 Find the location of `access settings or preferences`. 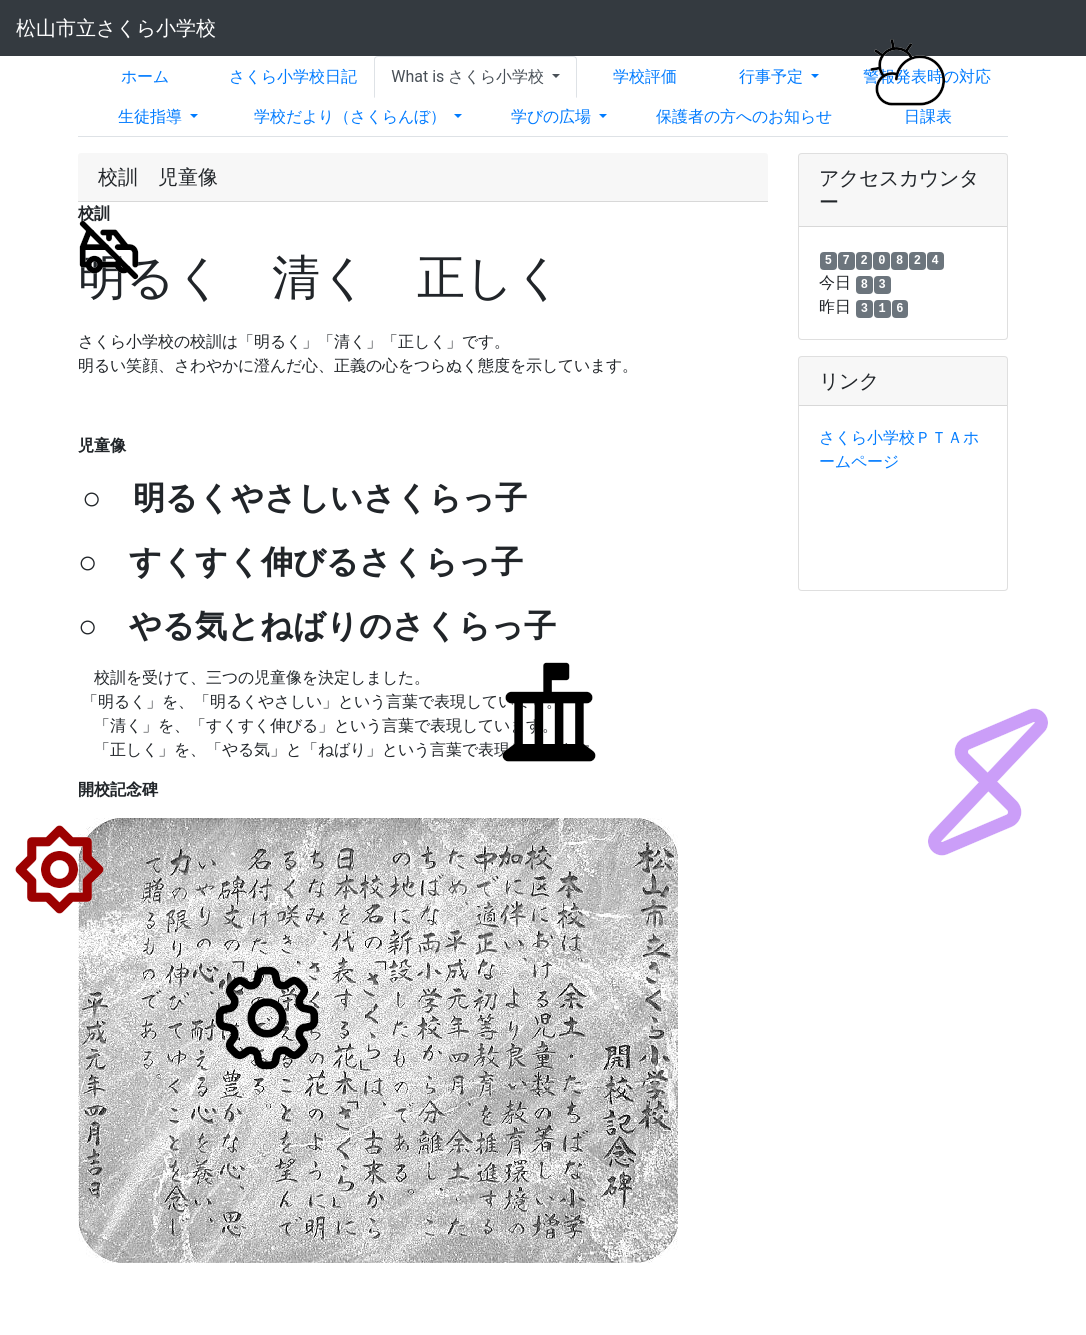

access settings or preferences is located at coordinates (267, 1018).